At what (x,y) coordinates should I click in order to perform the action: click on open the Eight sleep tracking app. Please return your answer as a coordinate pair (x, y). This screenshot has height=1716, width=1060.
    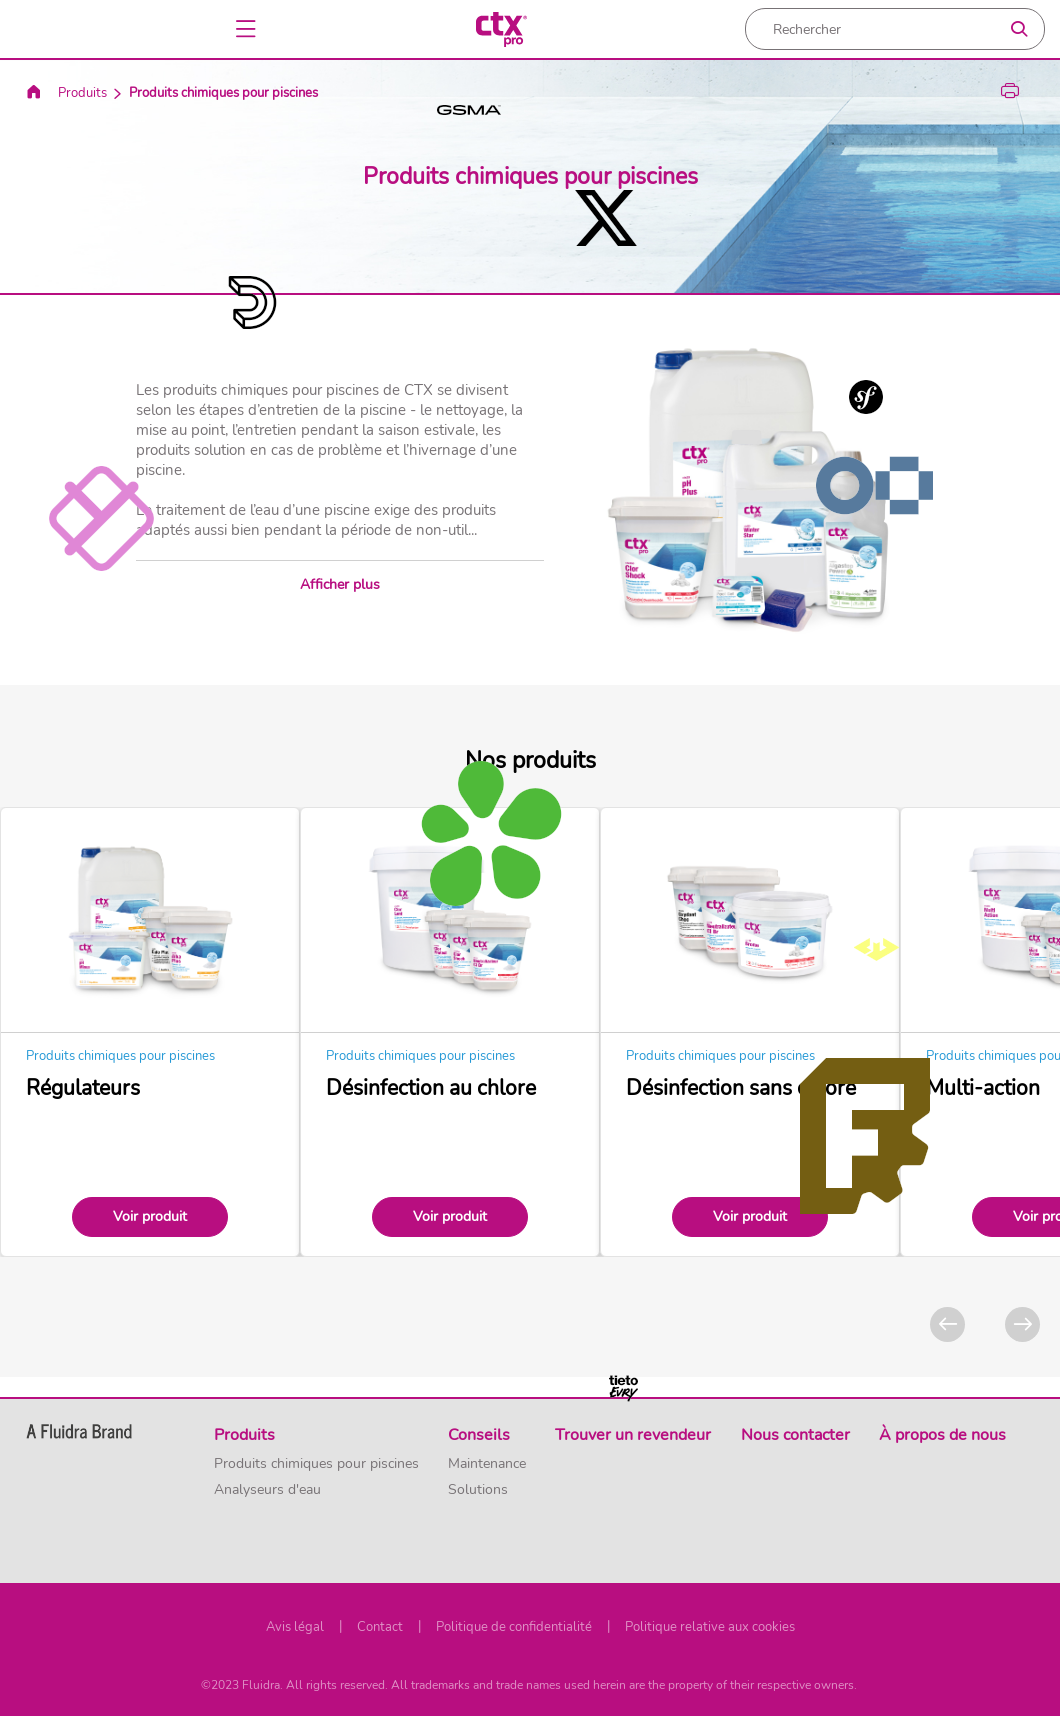
    Looking at the image, I should click on (874, 485).